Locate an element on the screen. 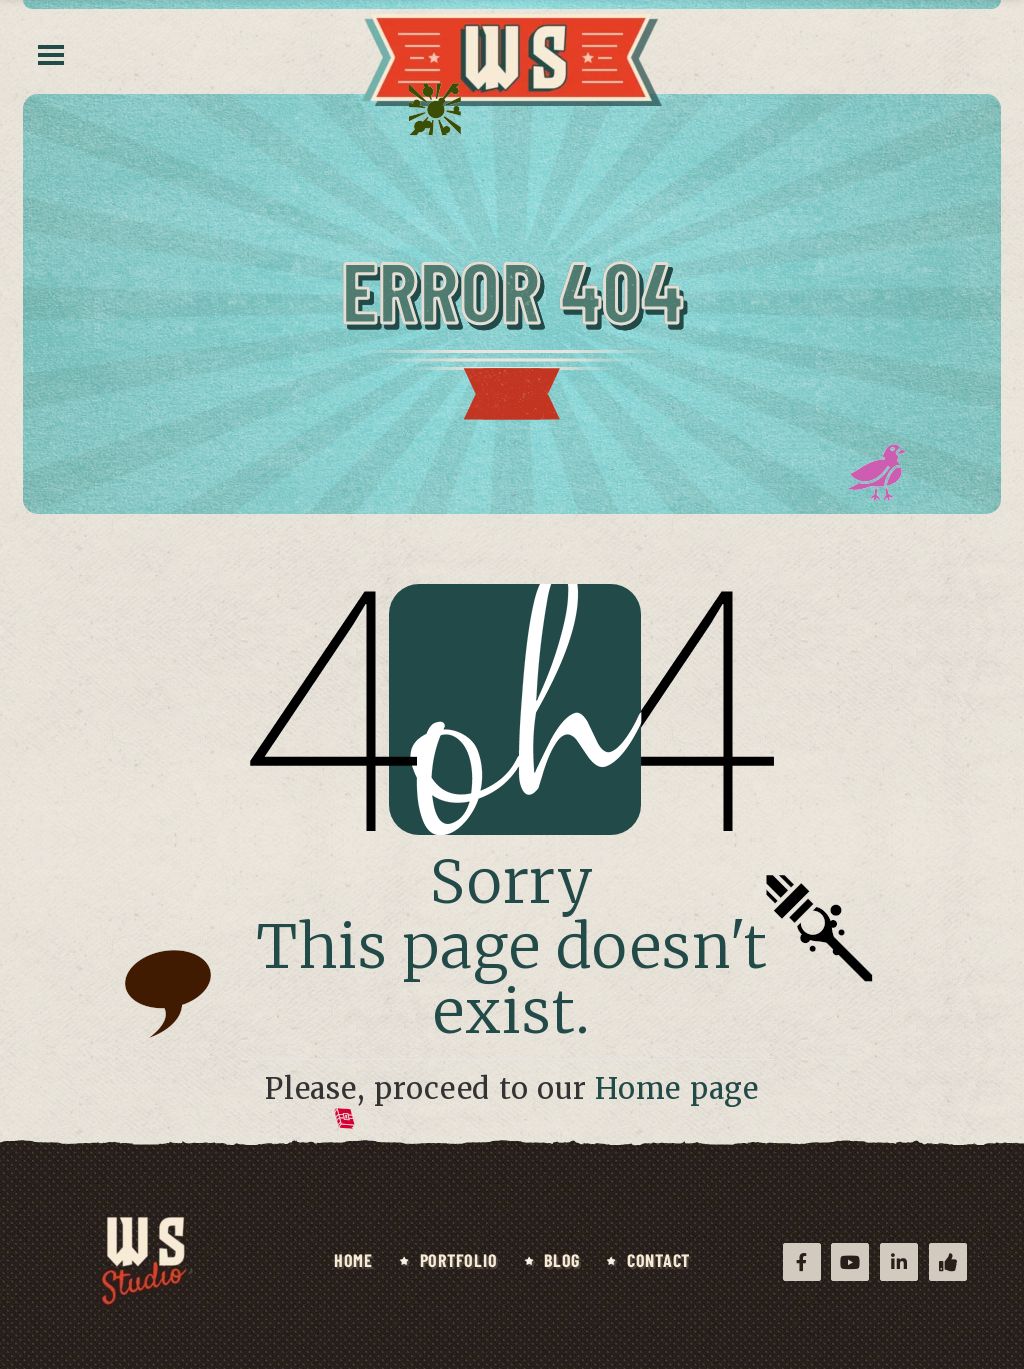 The height and width of the screenshot is (1369, 1024). open chat or messaging feature is located at coordinates (168, 994).